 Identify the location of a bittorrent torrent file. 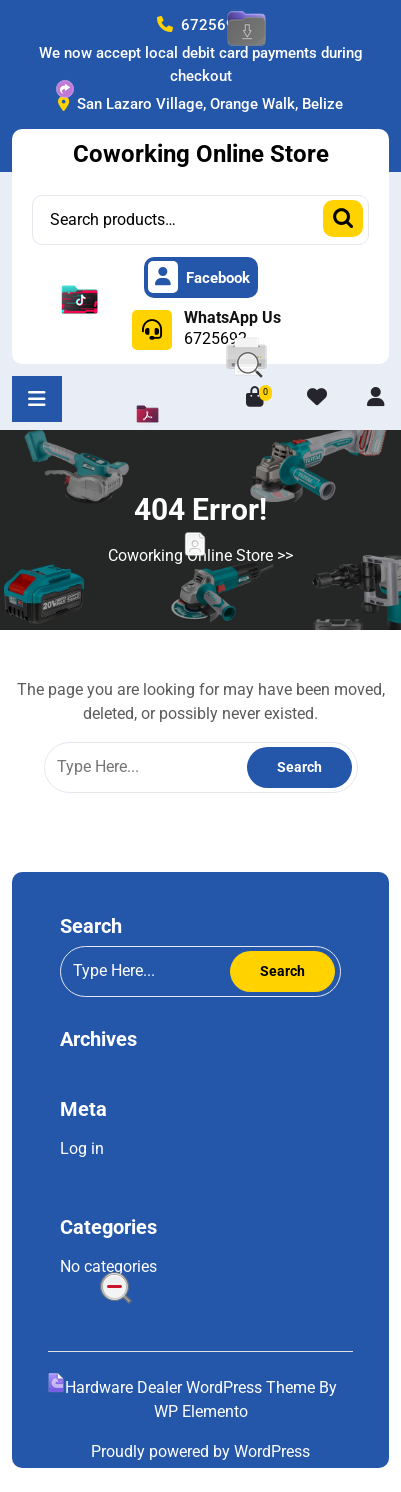
(56, 1383).